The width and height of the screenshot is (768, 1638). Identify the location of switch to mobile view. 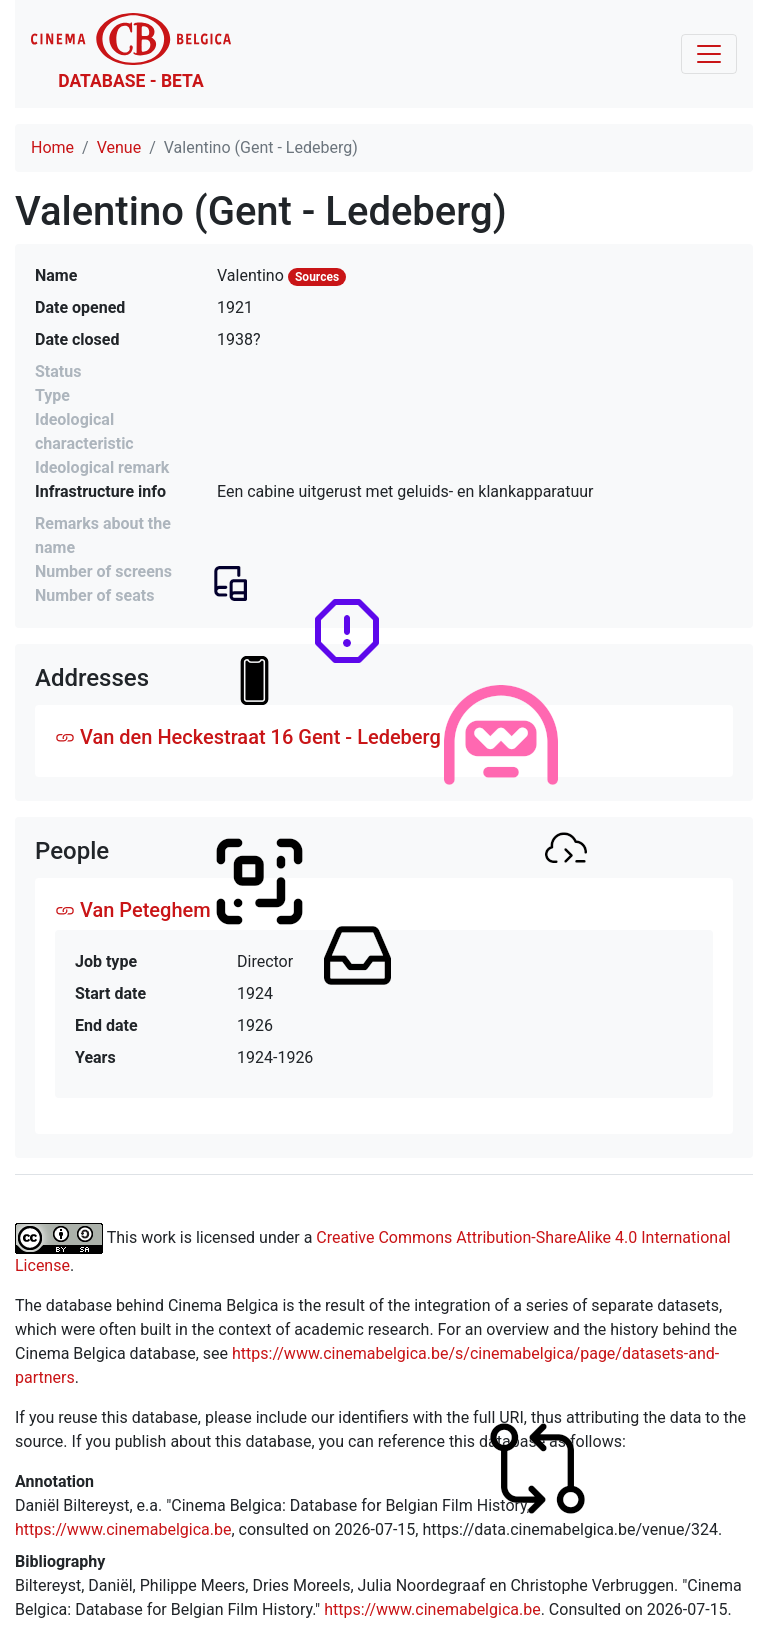
(254, 680).